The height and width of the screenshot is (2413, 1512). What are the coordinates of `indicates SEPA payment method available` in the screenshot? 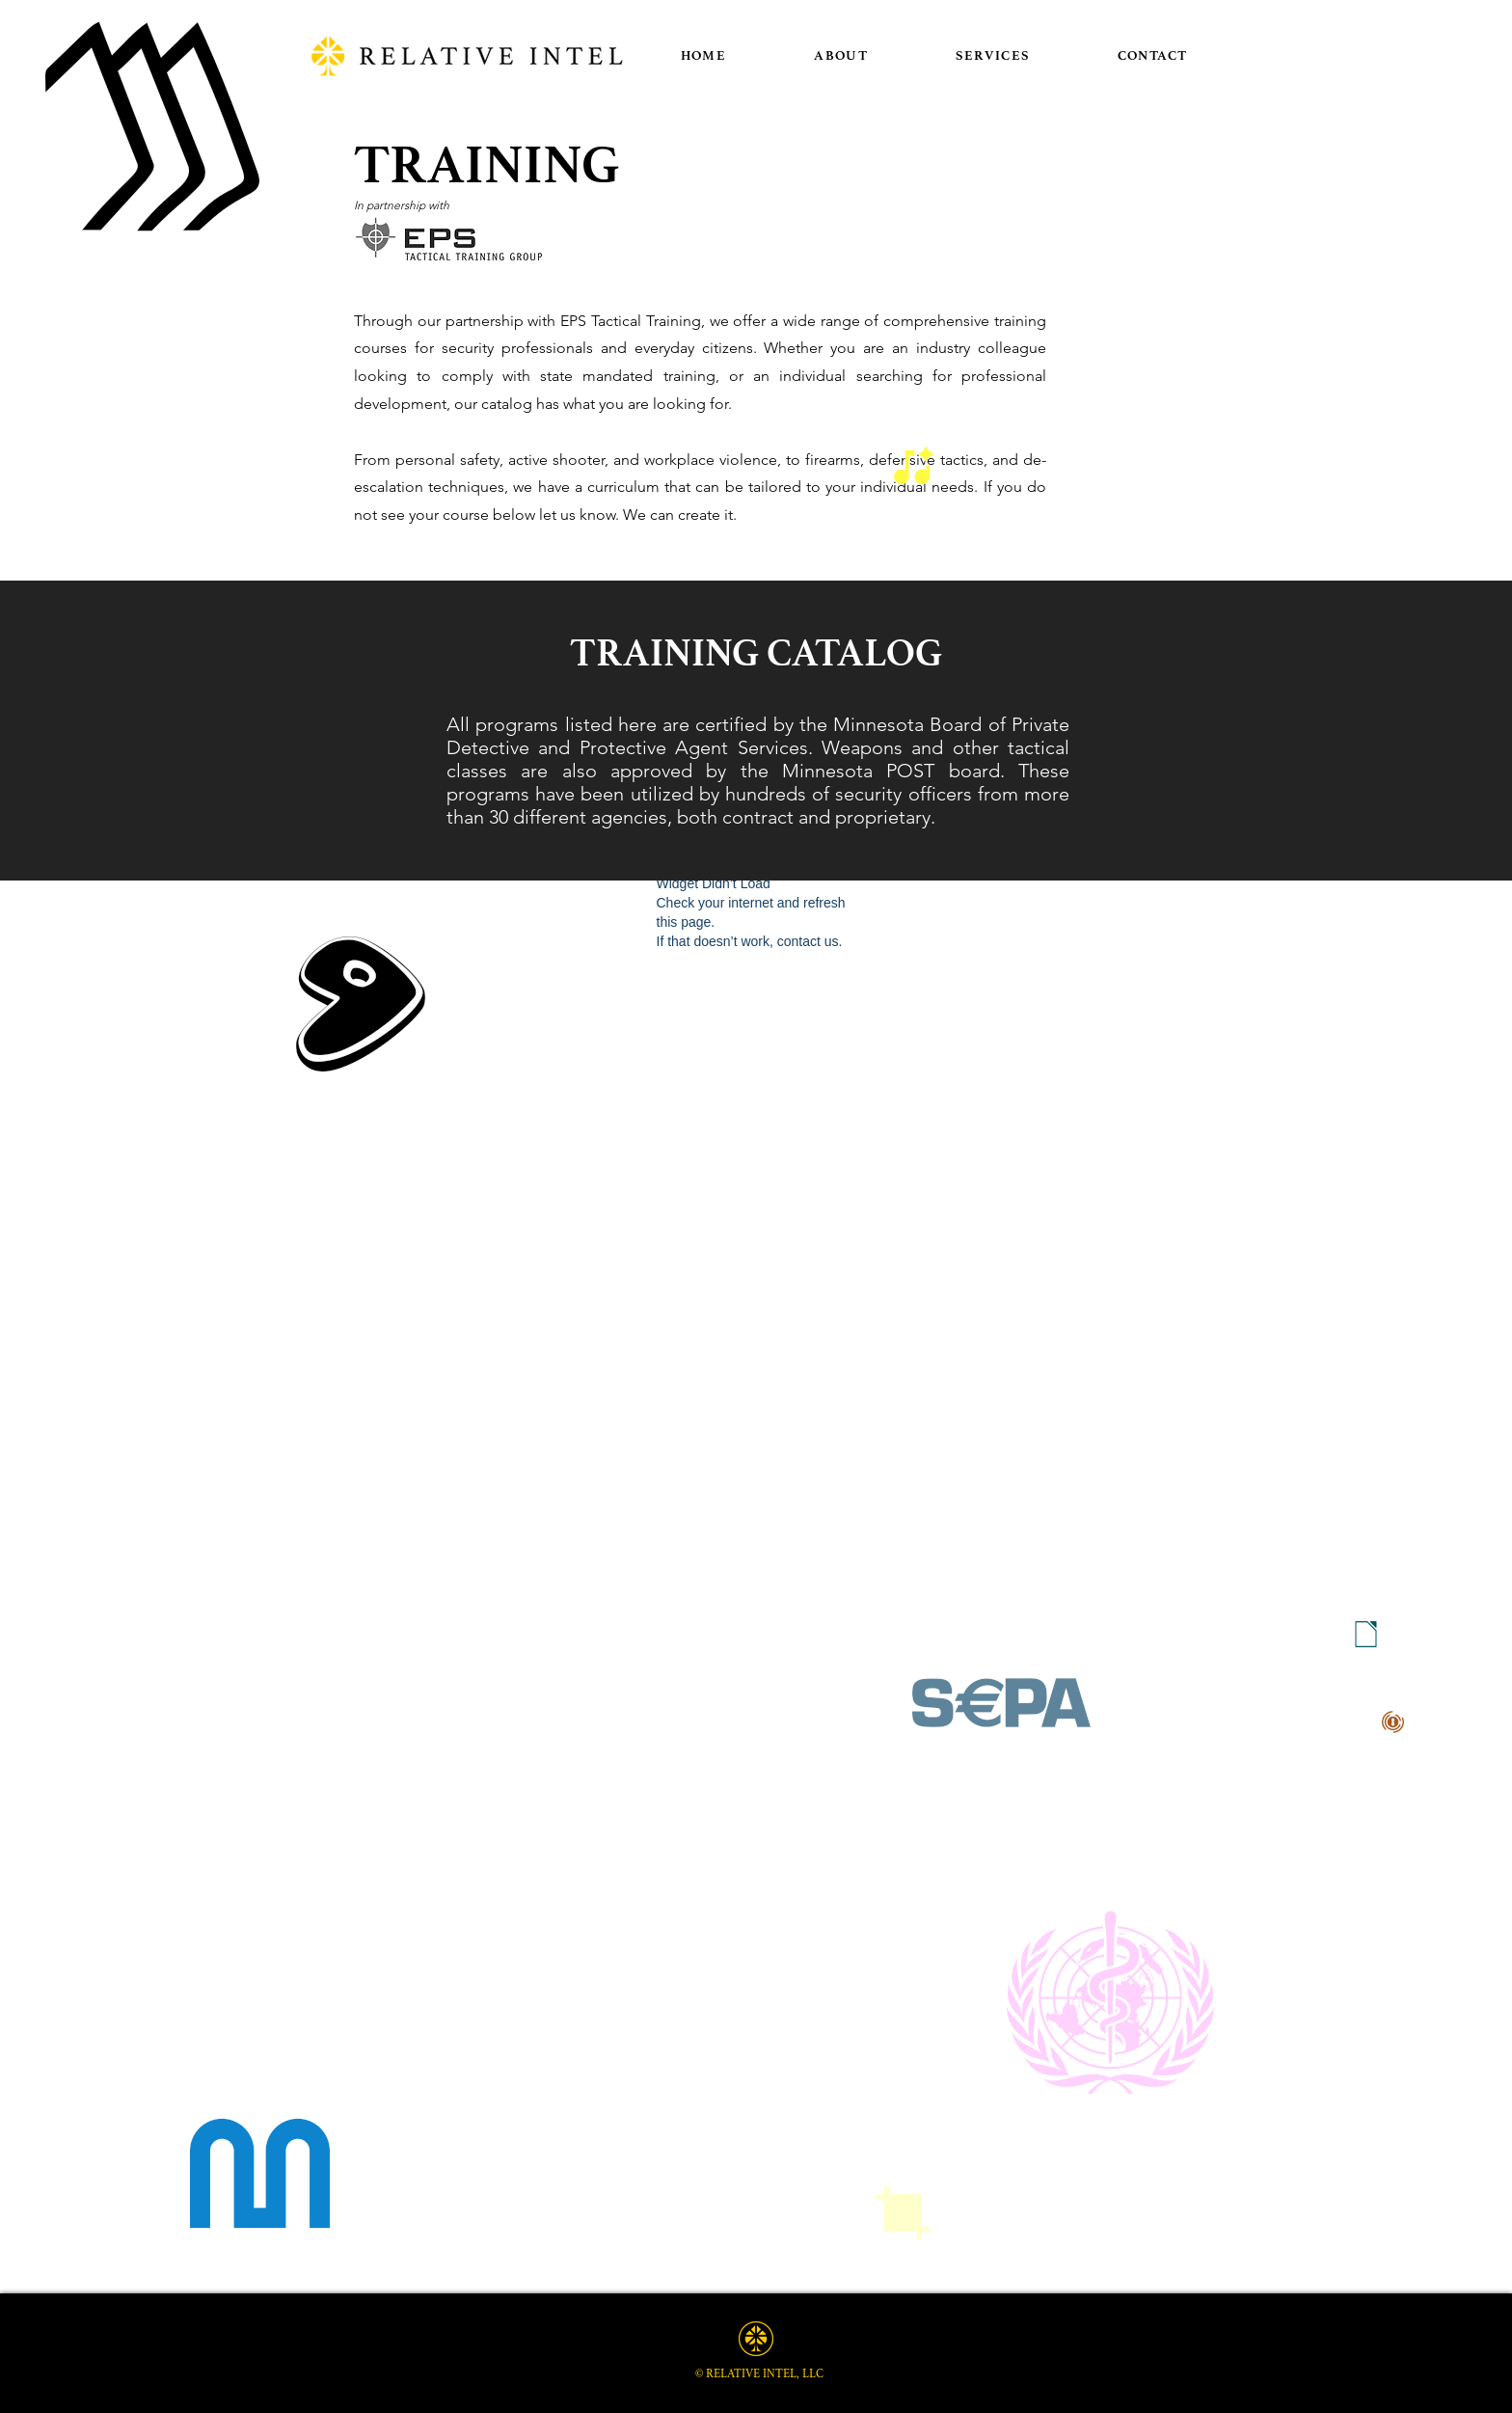 It's located at (1001, 1702).